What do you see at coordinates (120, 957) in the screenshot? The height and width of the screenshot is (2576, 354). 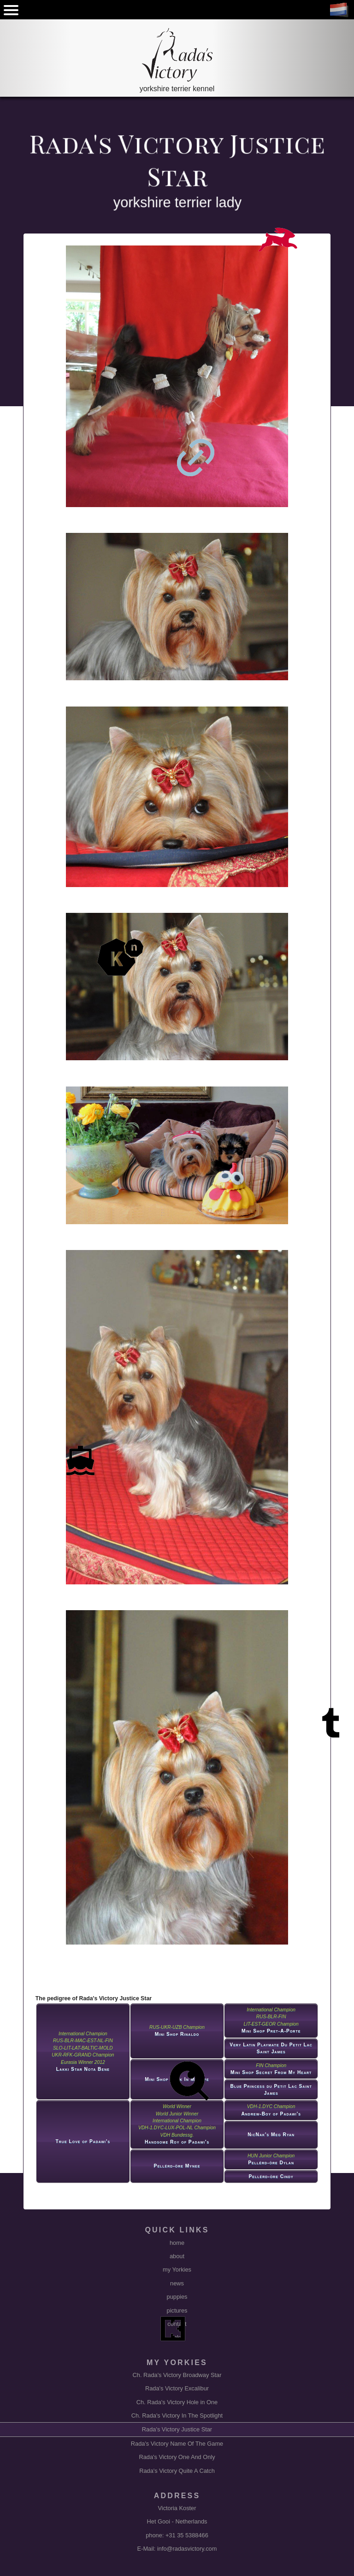 I see `knative serverless platform logo` at bounding box center [120, 957].